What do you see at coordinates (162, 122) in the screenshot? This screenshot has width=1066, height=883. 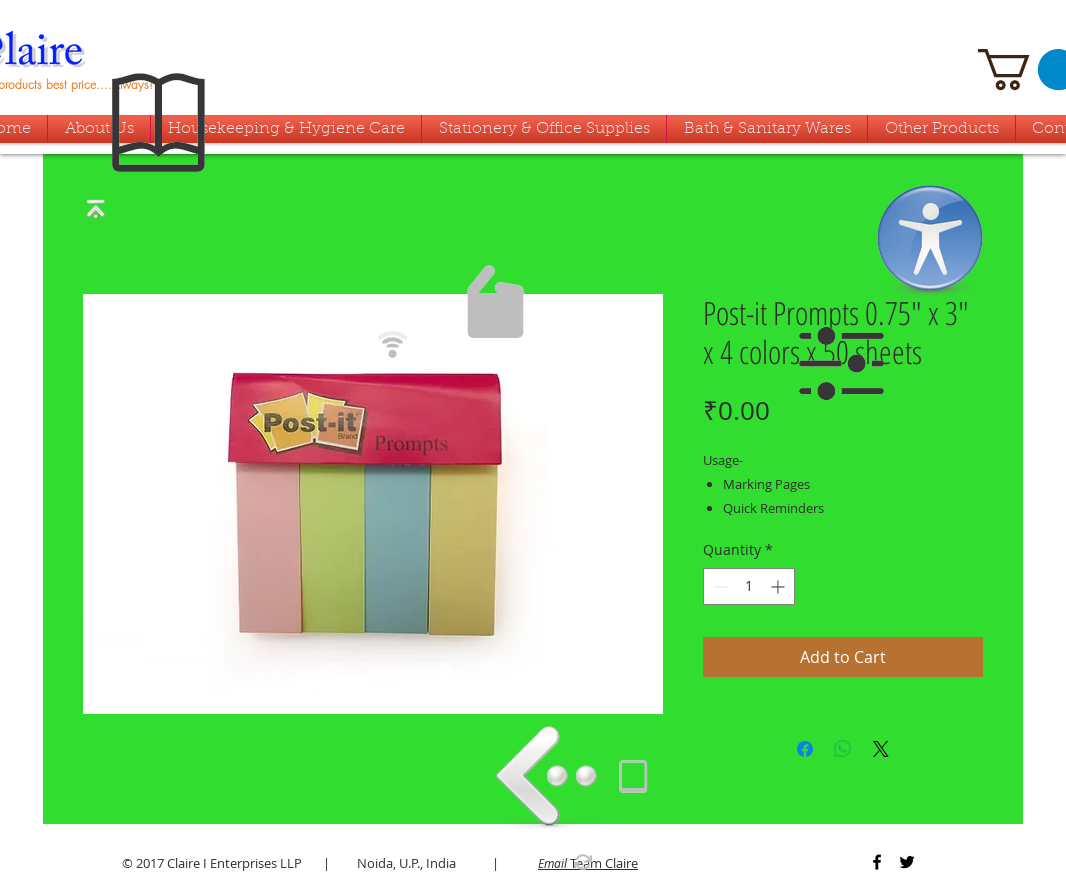 I see `open the dictionary app` at bounding box center [162, 122].